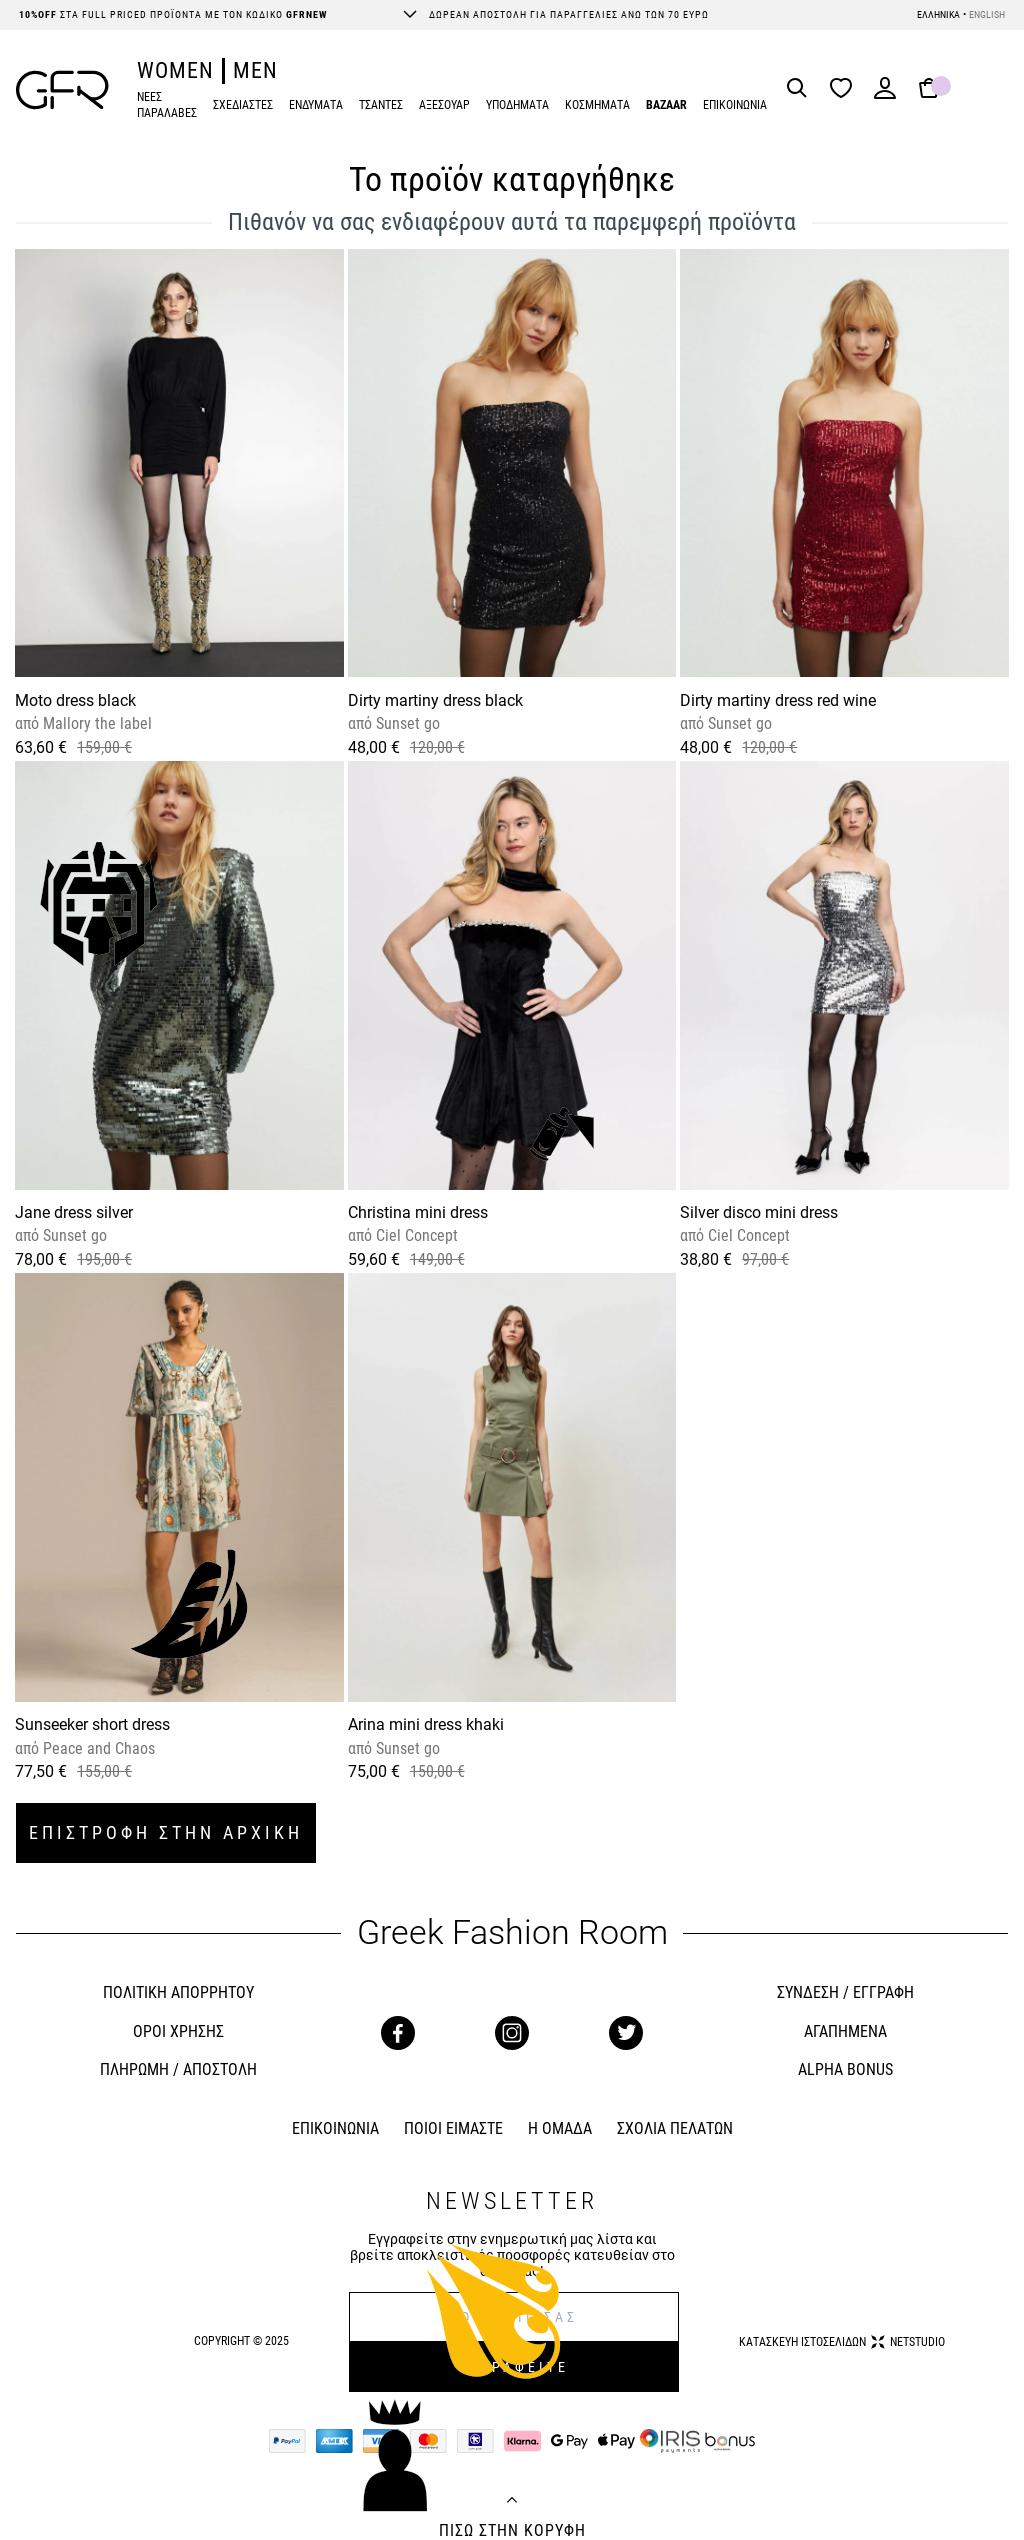  Describe the element at coordinates (394, 2454) in the screenshot. I see `indicates player with highest rank or score` at that location.